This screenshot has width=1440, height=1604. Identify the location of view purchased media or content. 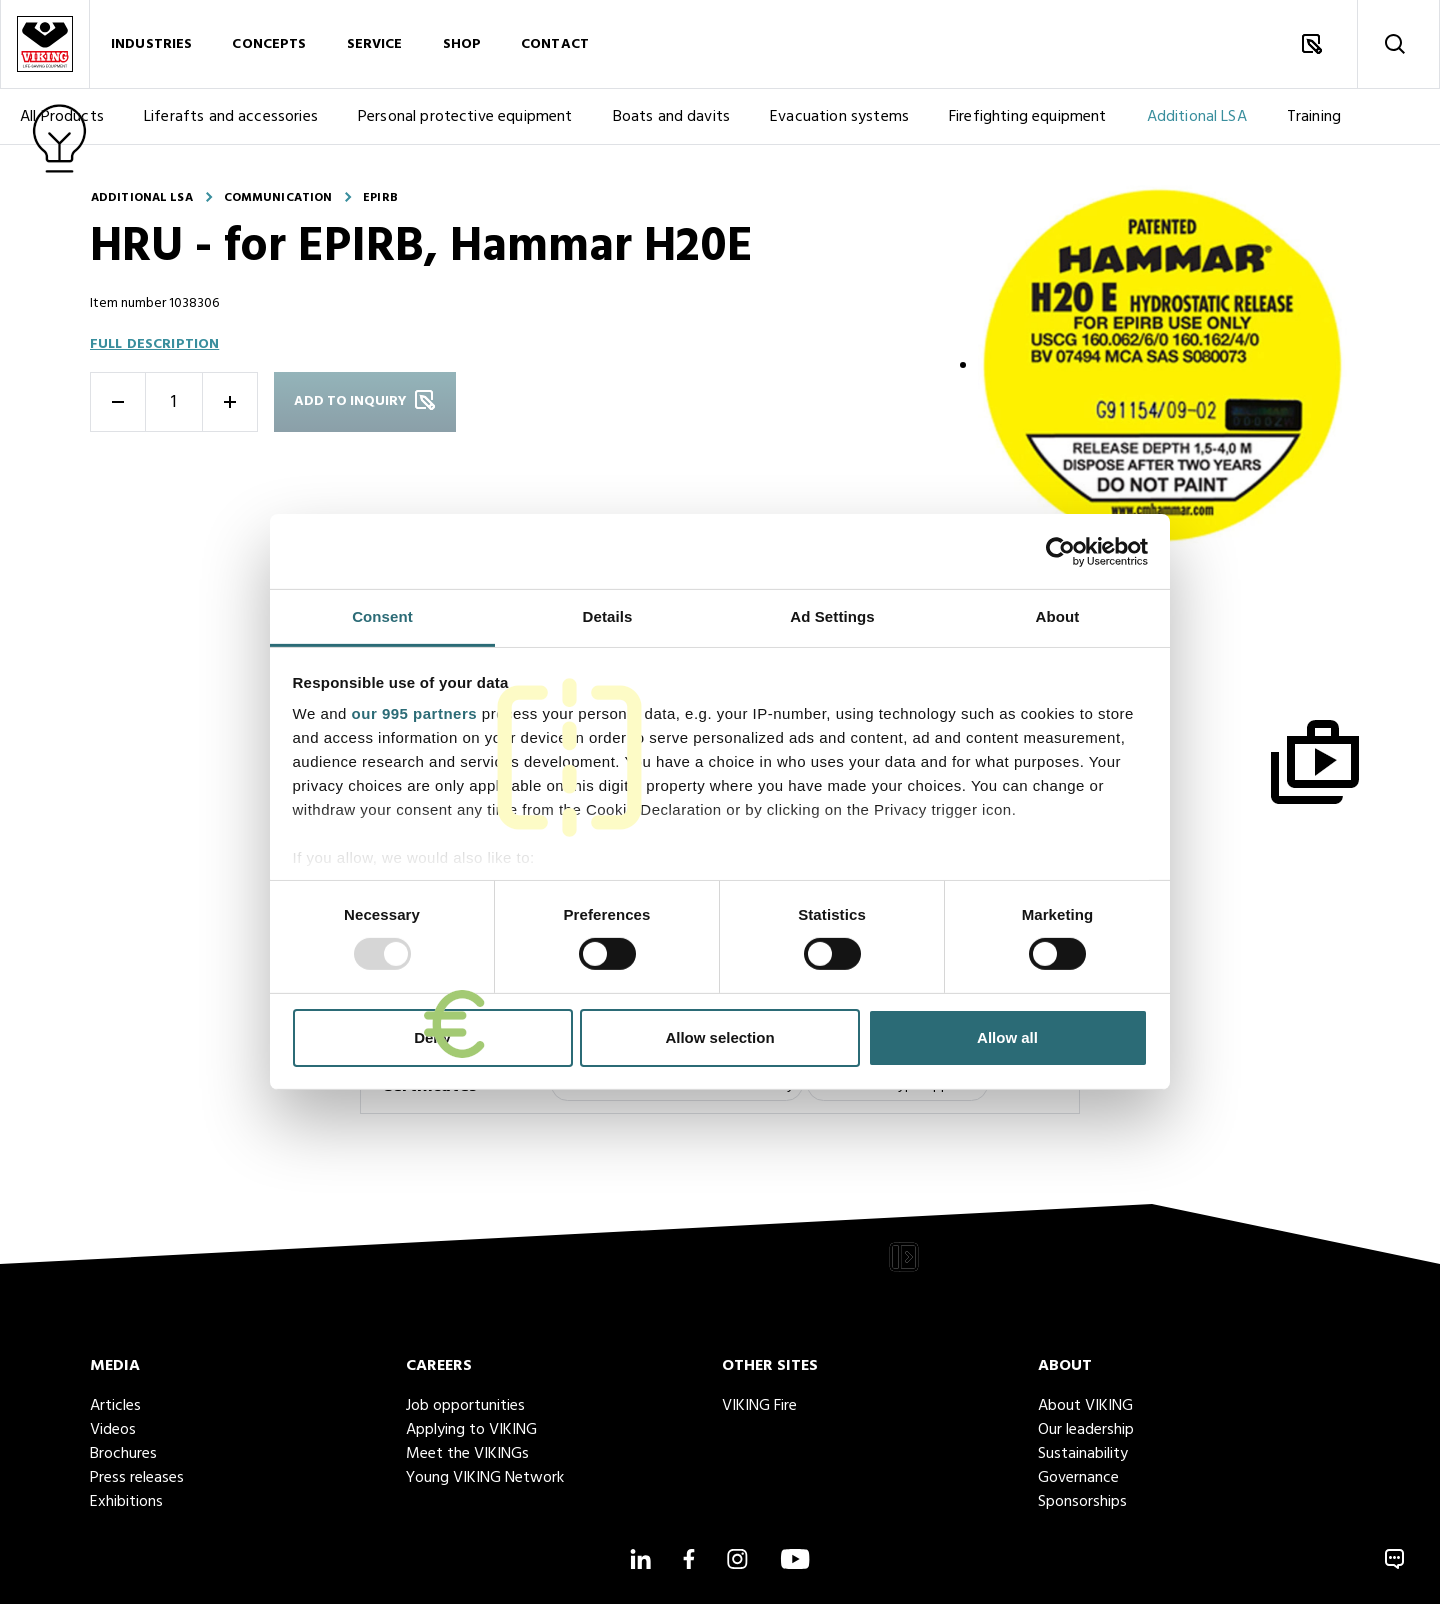
(1315, 764).